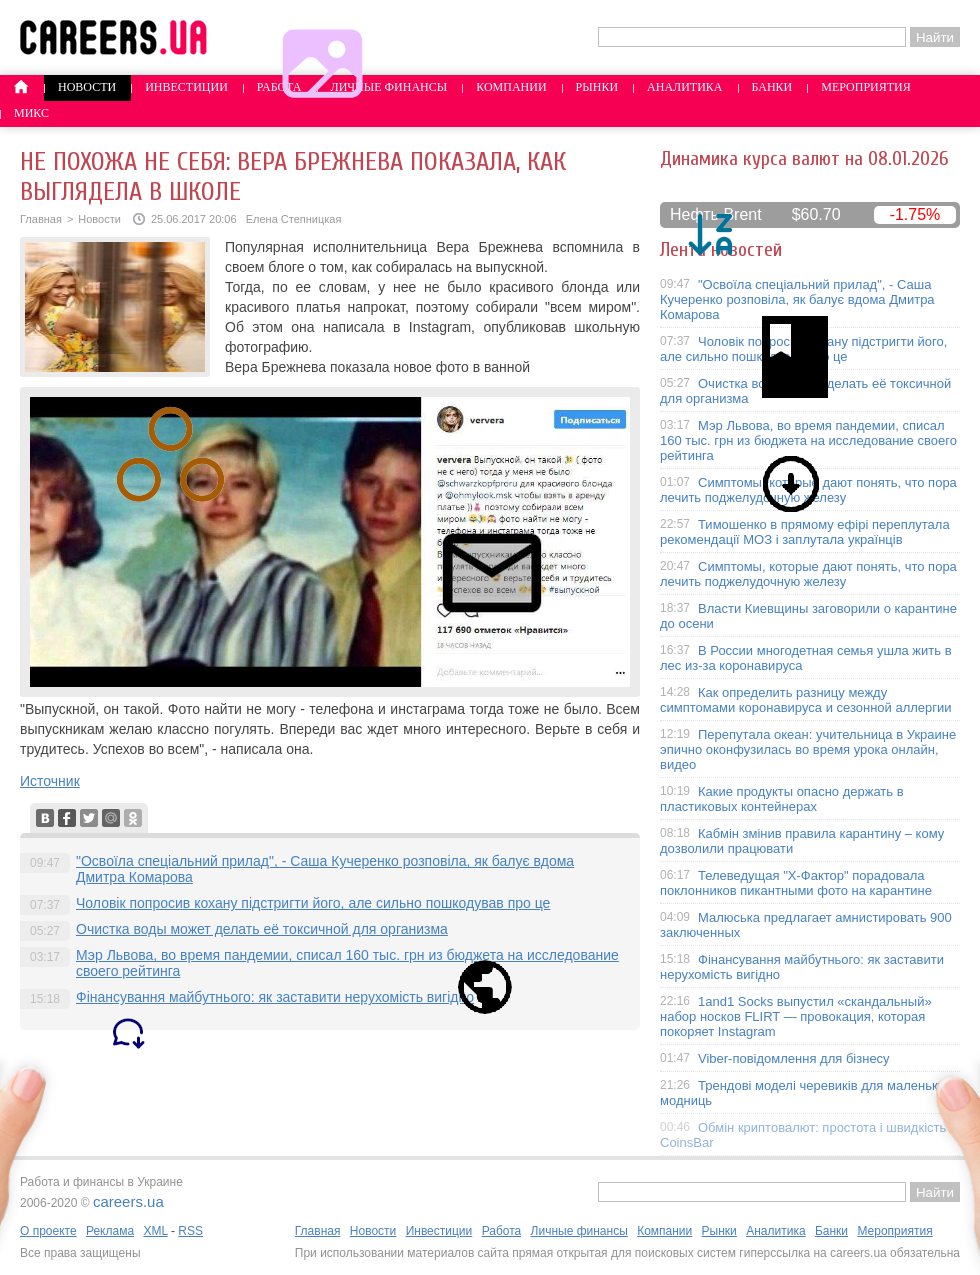  Describe the element at coordinates (795, 357) in the screenshot. I see `access your classes or courses` at that location.